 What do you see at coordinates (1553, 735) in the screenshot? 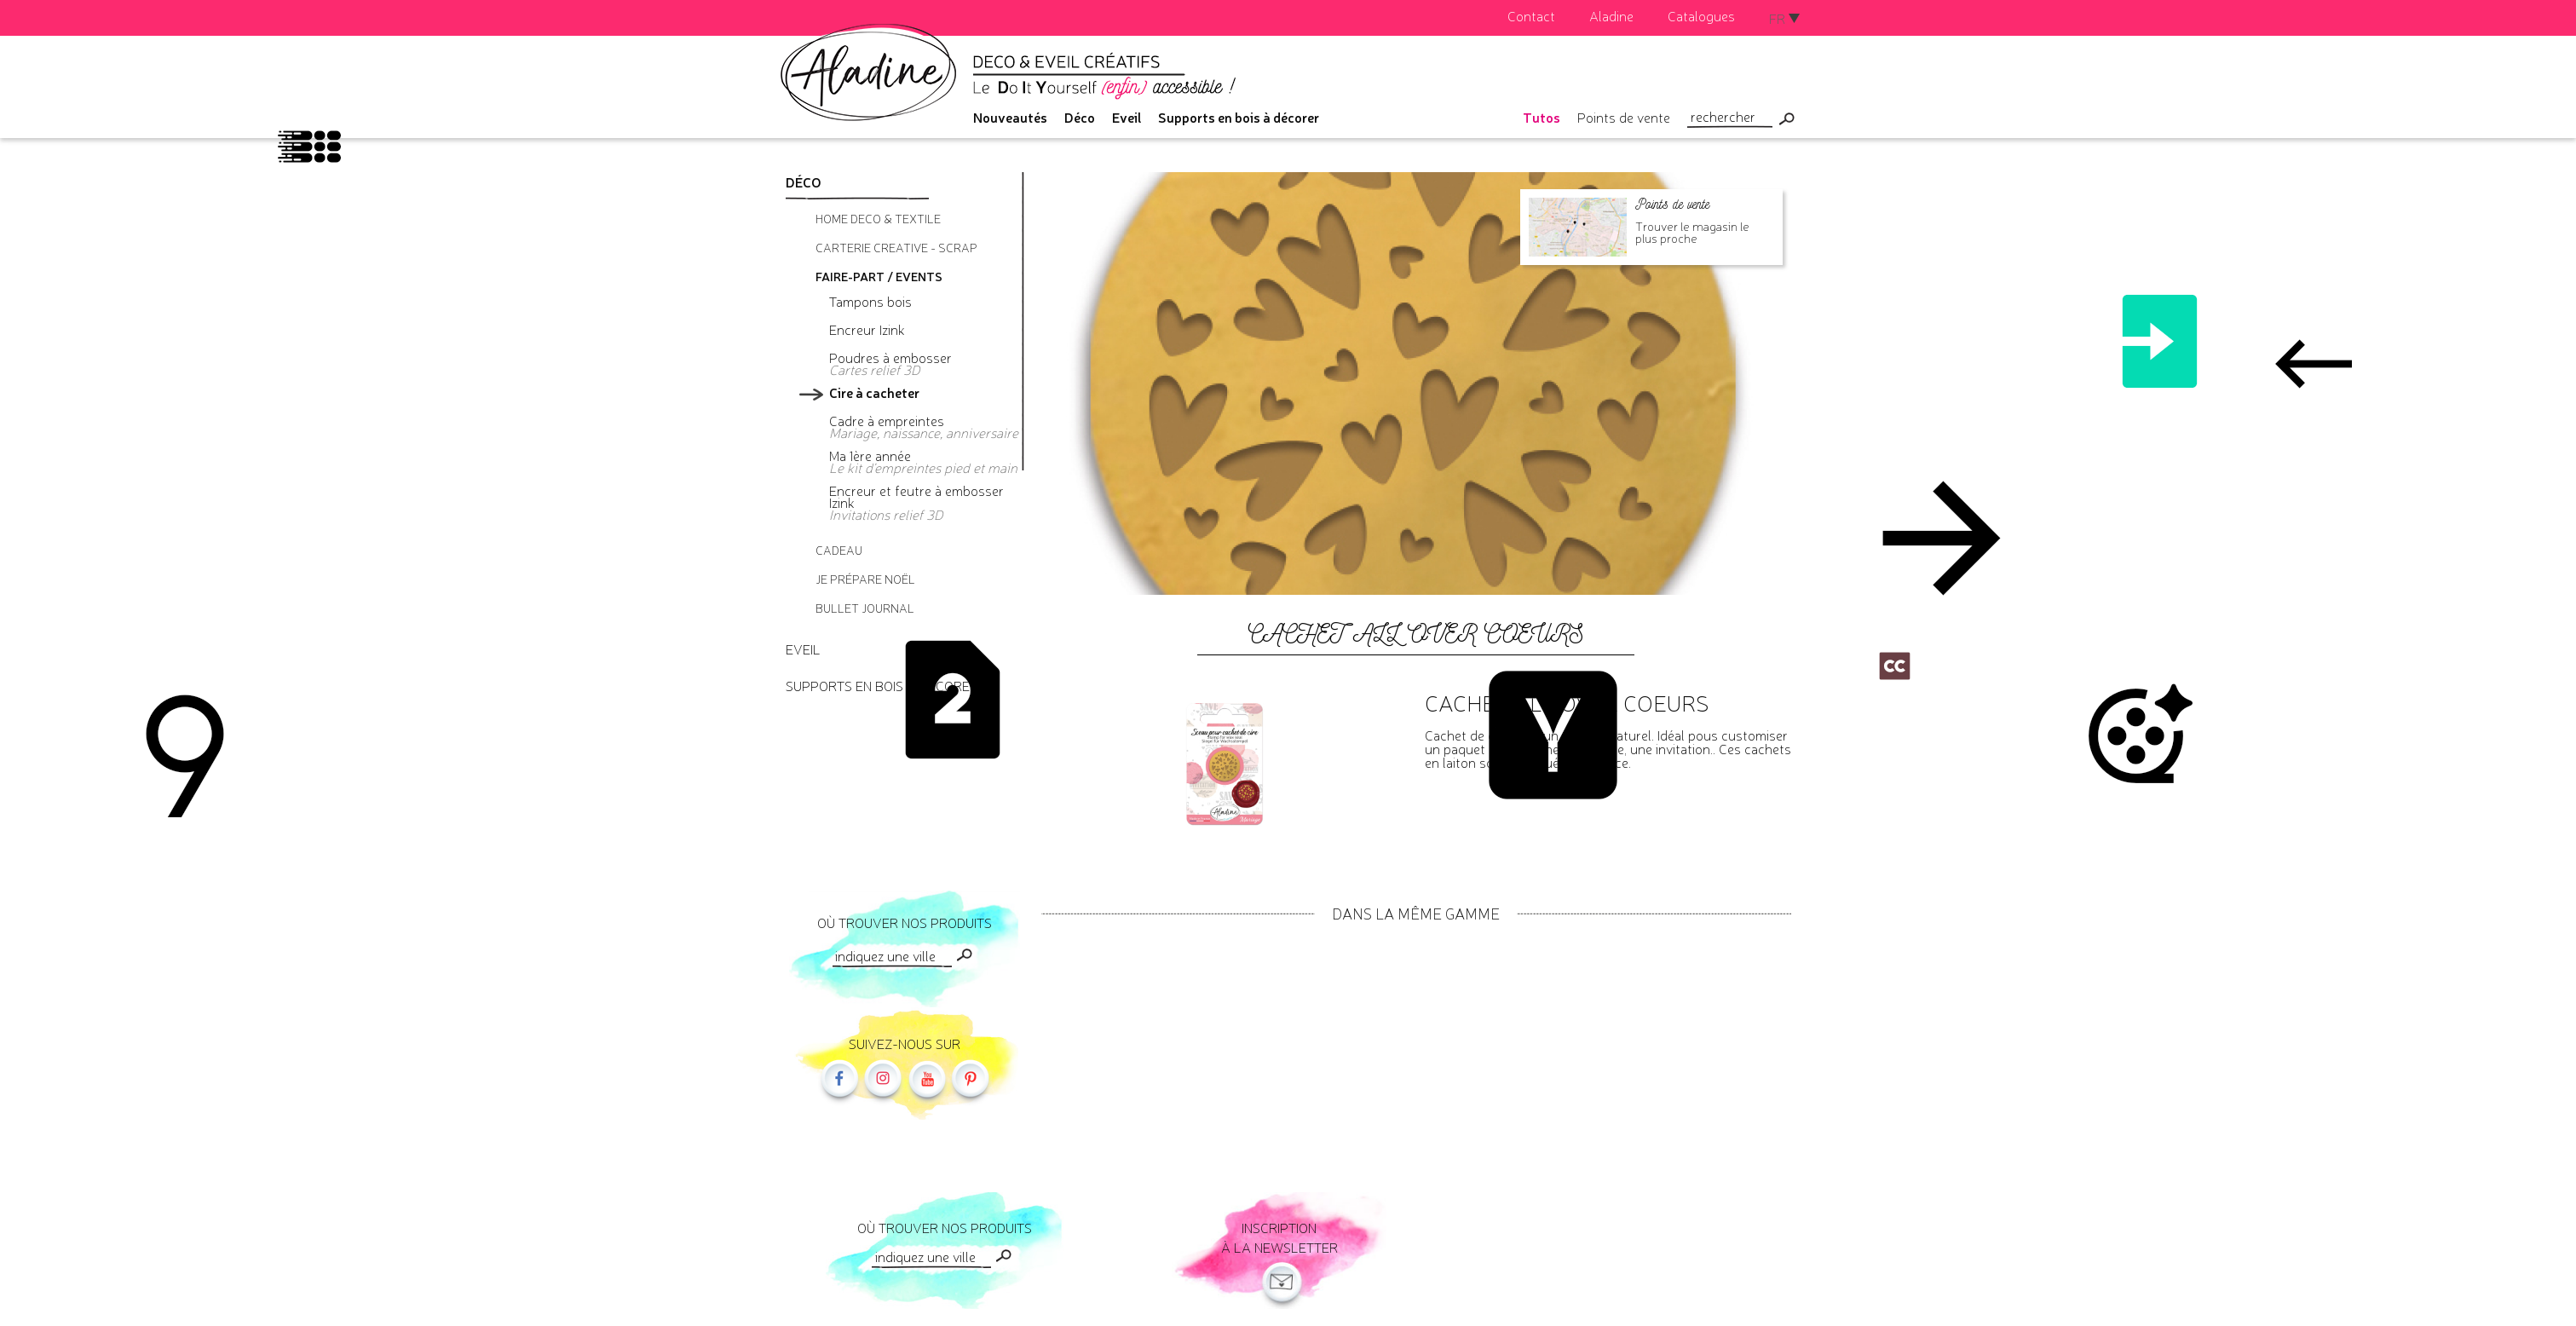
I see `open hacker news` at bounding box center [1553, 735].